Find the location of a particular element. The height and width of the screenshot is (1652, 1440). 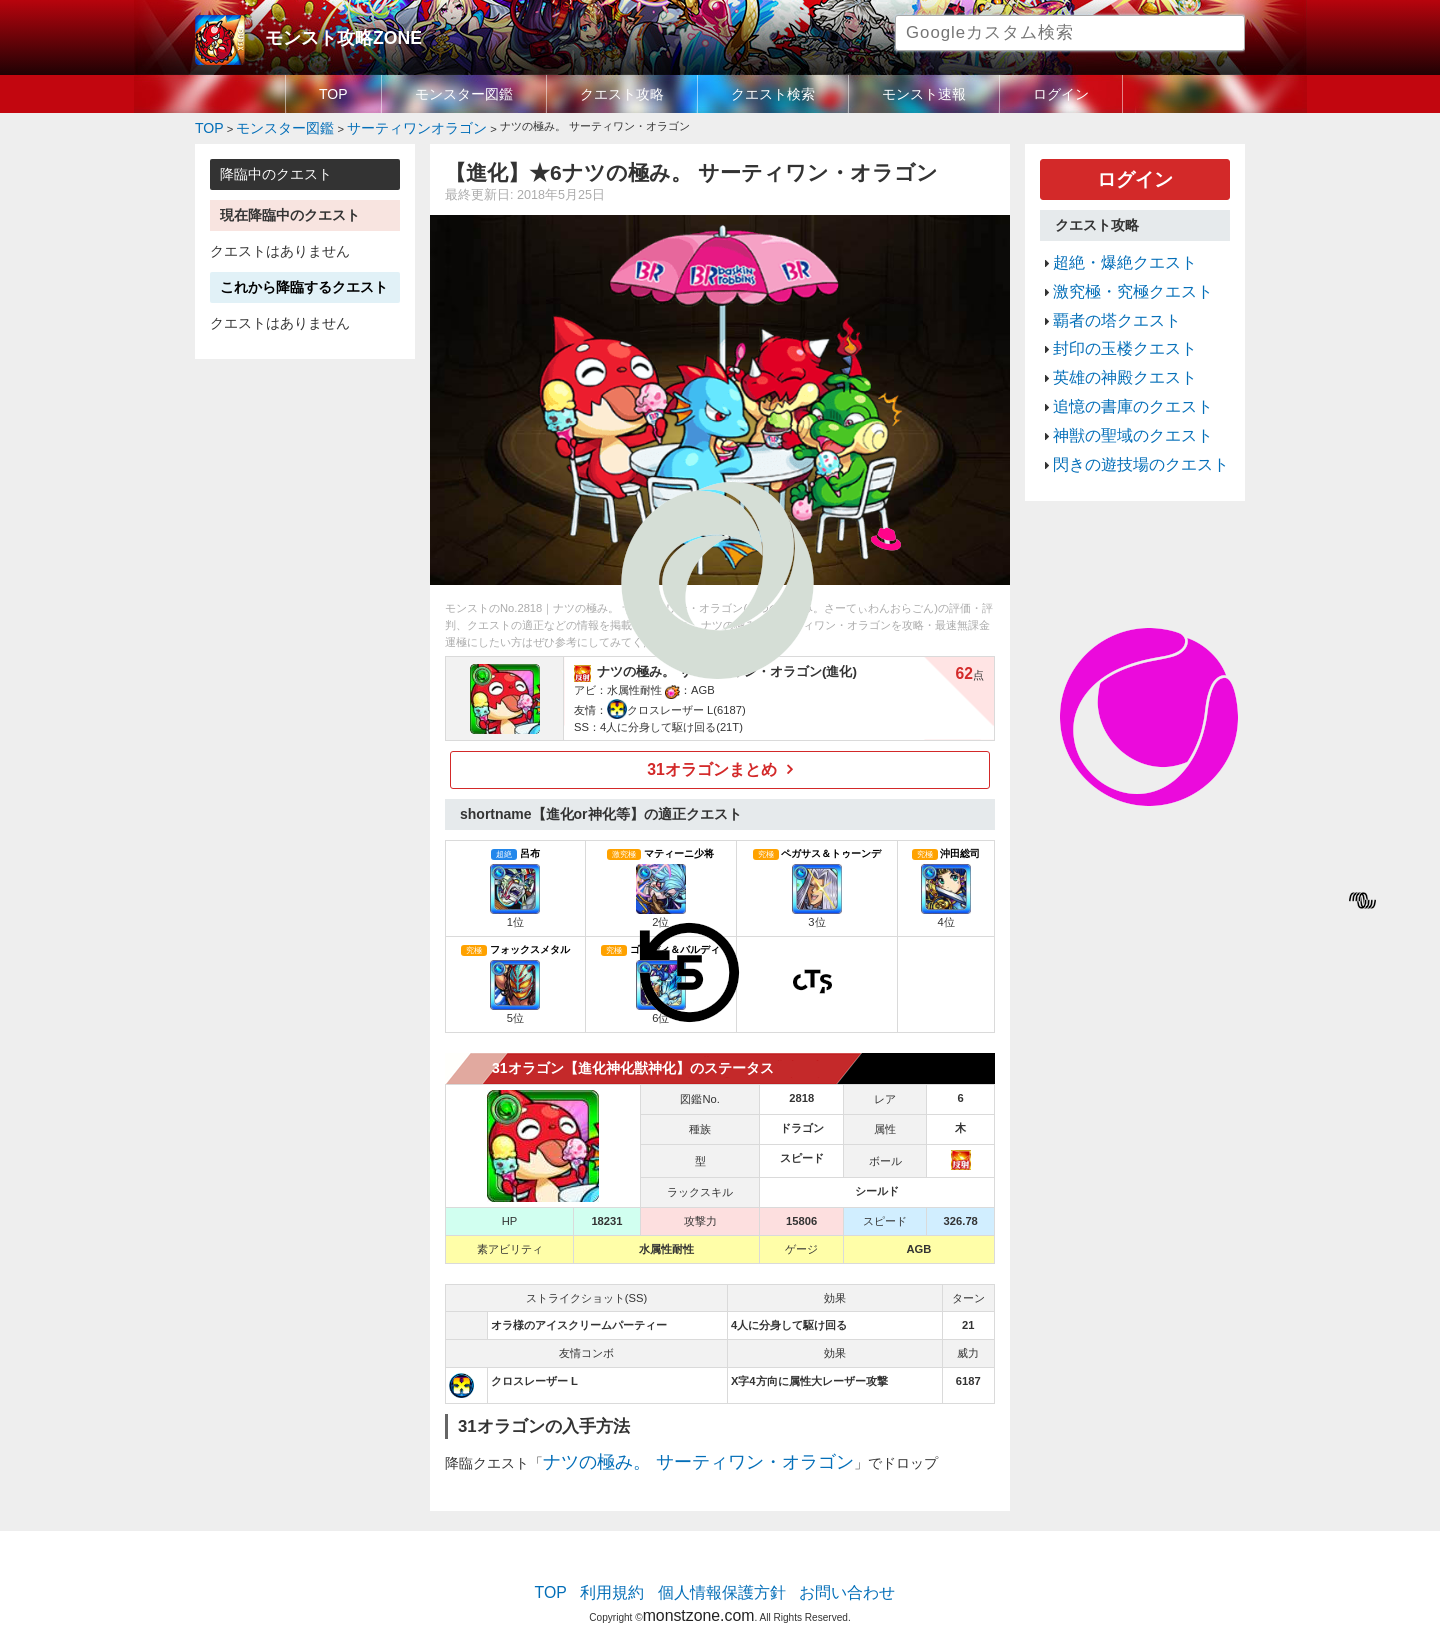

open Cinema 4D application is located at coordinates (1149, 717).